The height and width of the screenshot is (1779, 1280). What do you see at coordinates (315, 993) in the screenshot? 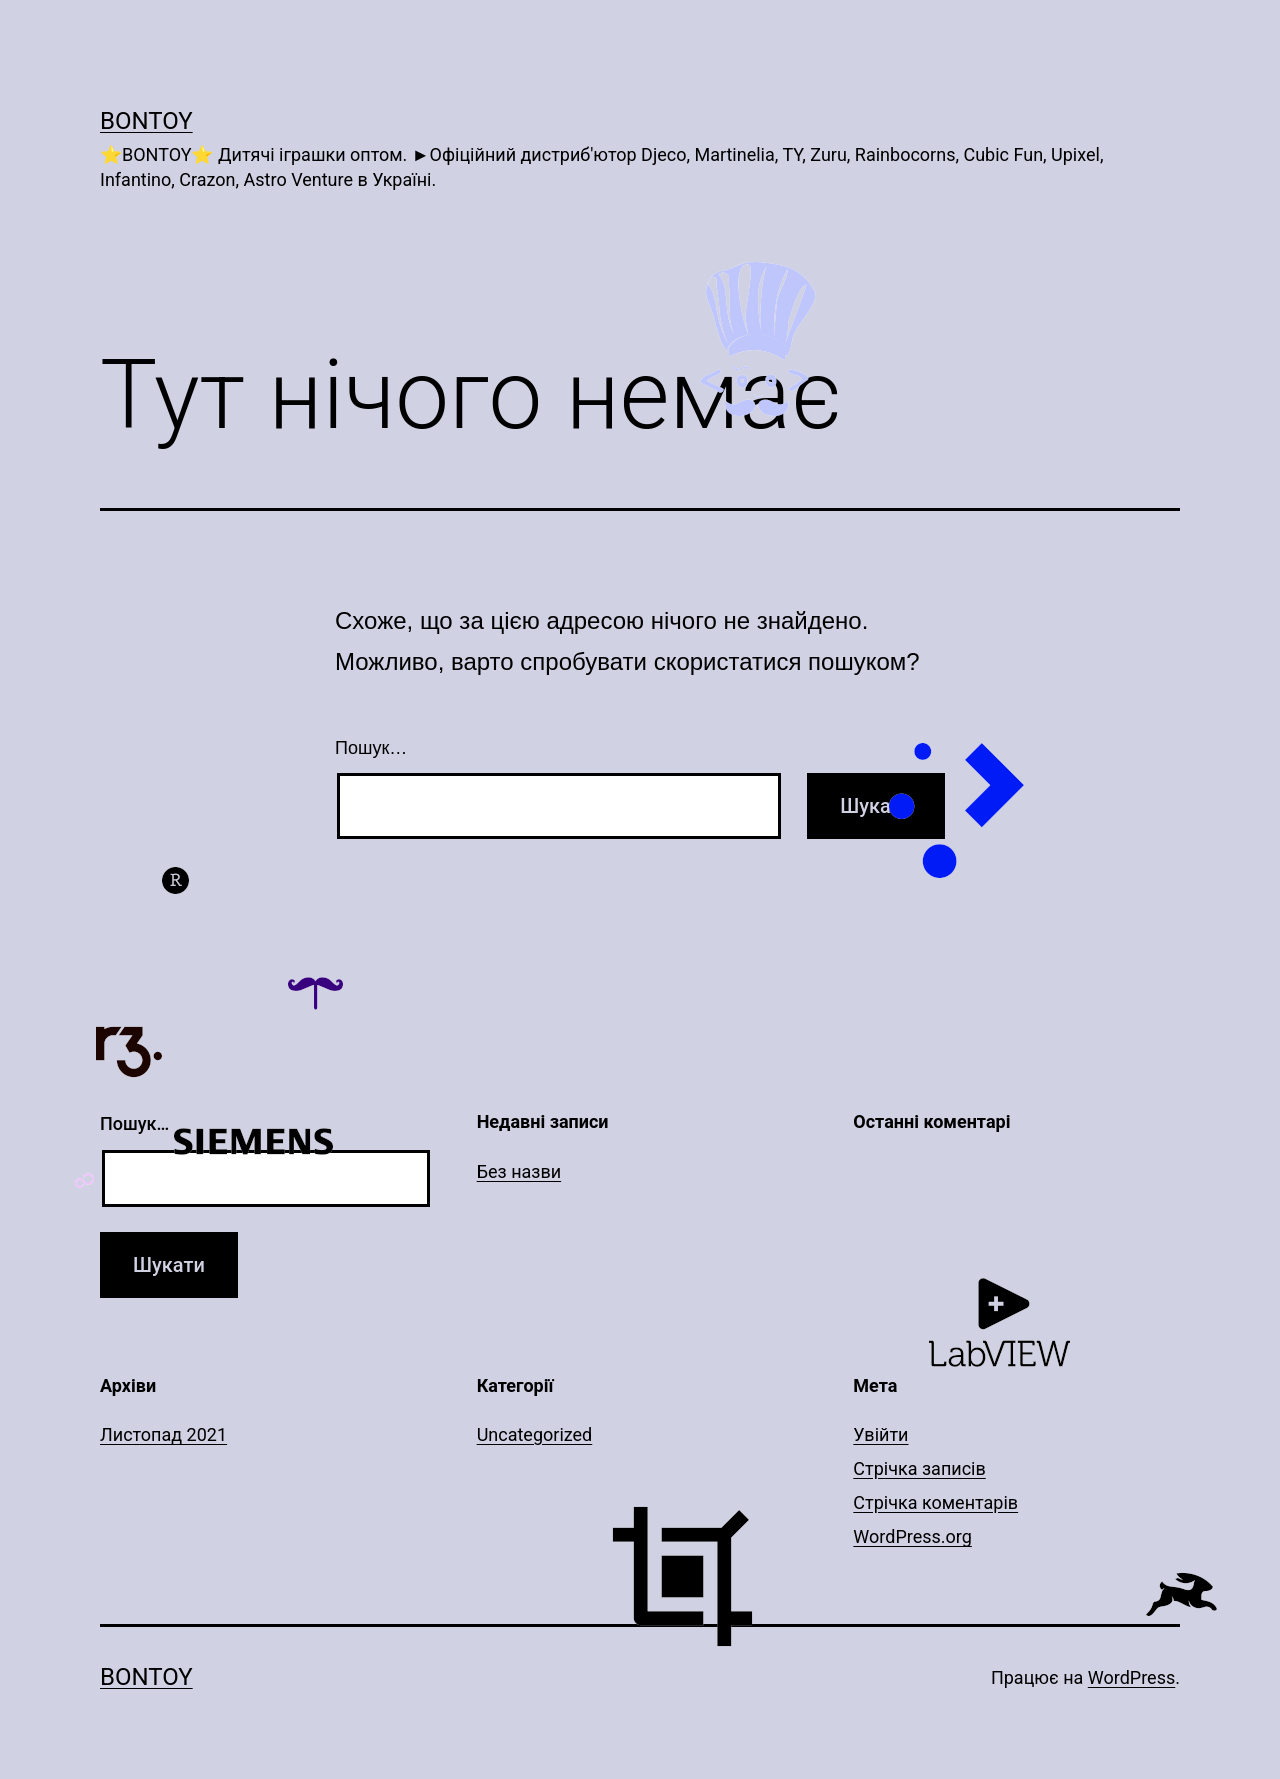
I see `handlebars.js templating library logo` at bounding box center [315, 993].